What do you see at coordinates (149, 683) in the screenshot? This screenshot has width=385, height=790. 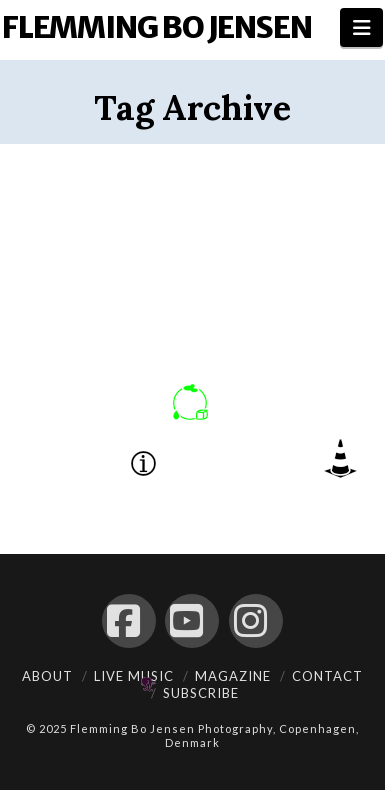 I see `wall street or stock market bull symbol` at bounding box center [149, 683].